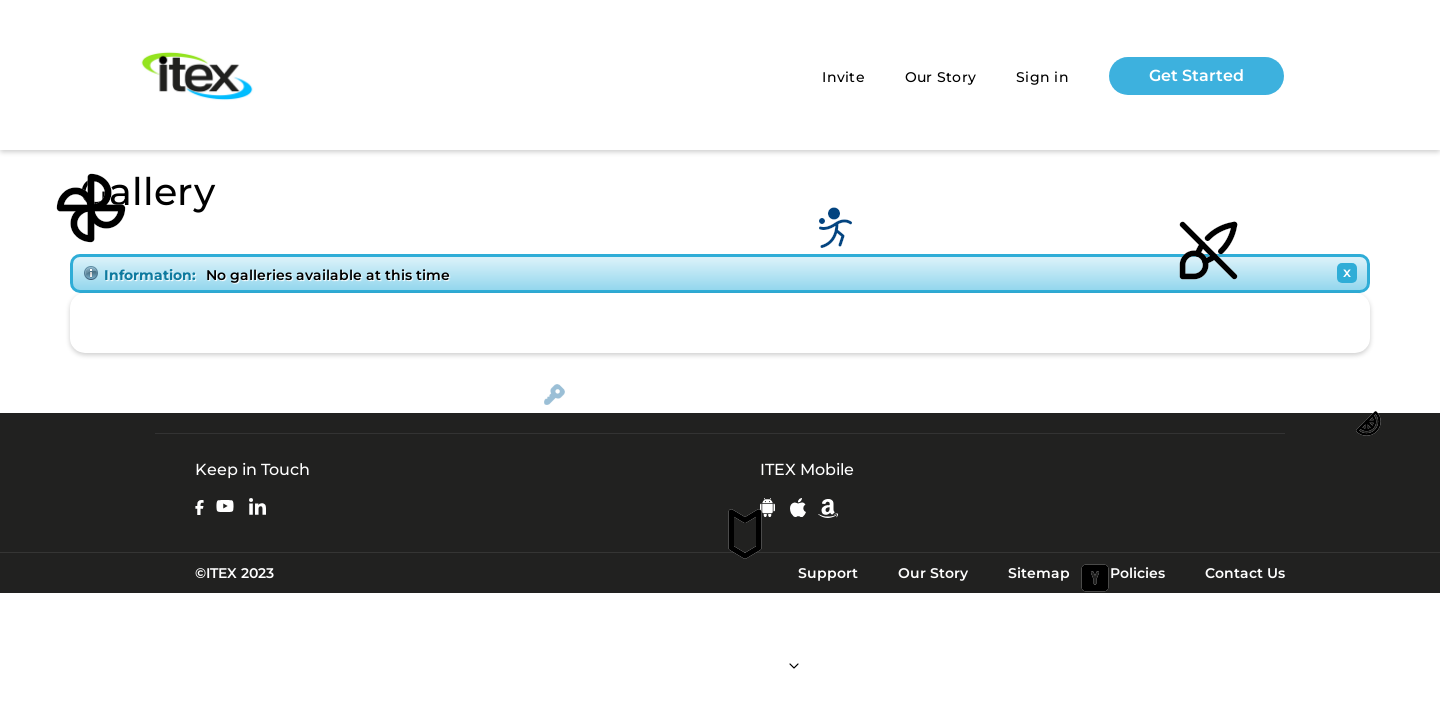 The image size is (1440, 720). Describe the element at coordinates (554, 394) in the screenshot. I see `access security or login settings` at that location.